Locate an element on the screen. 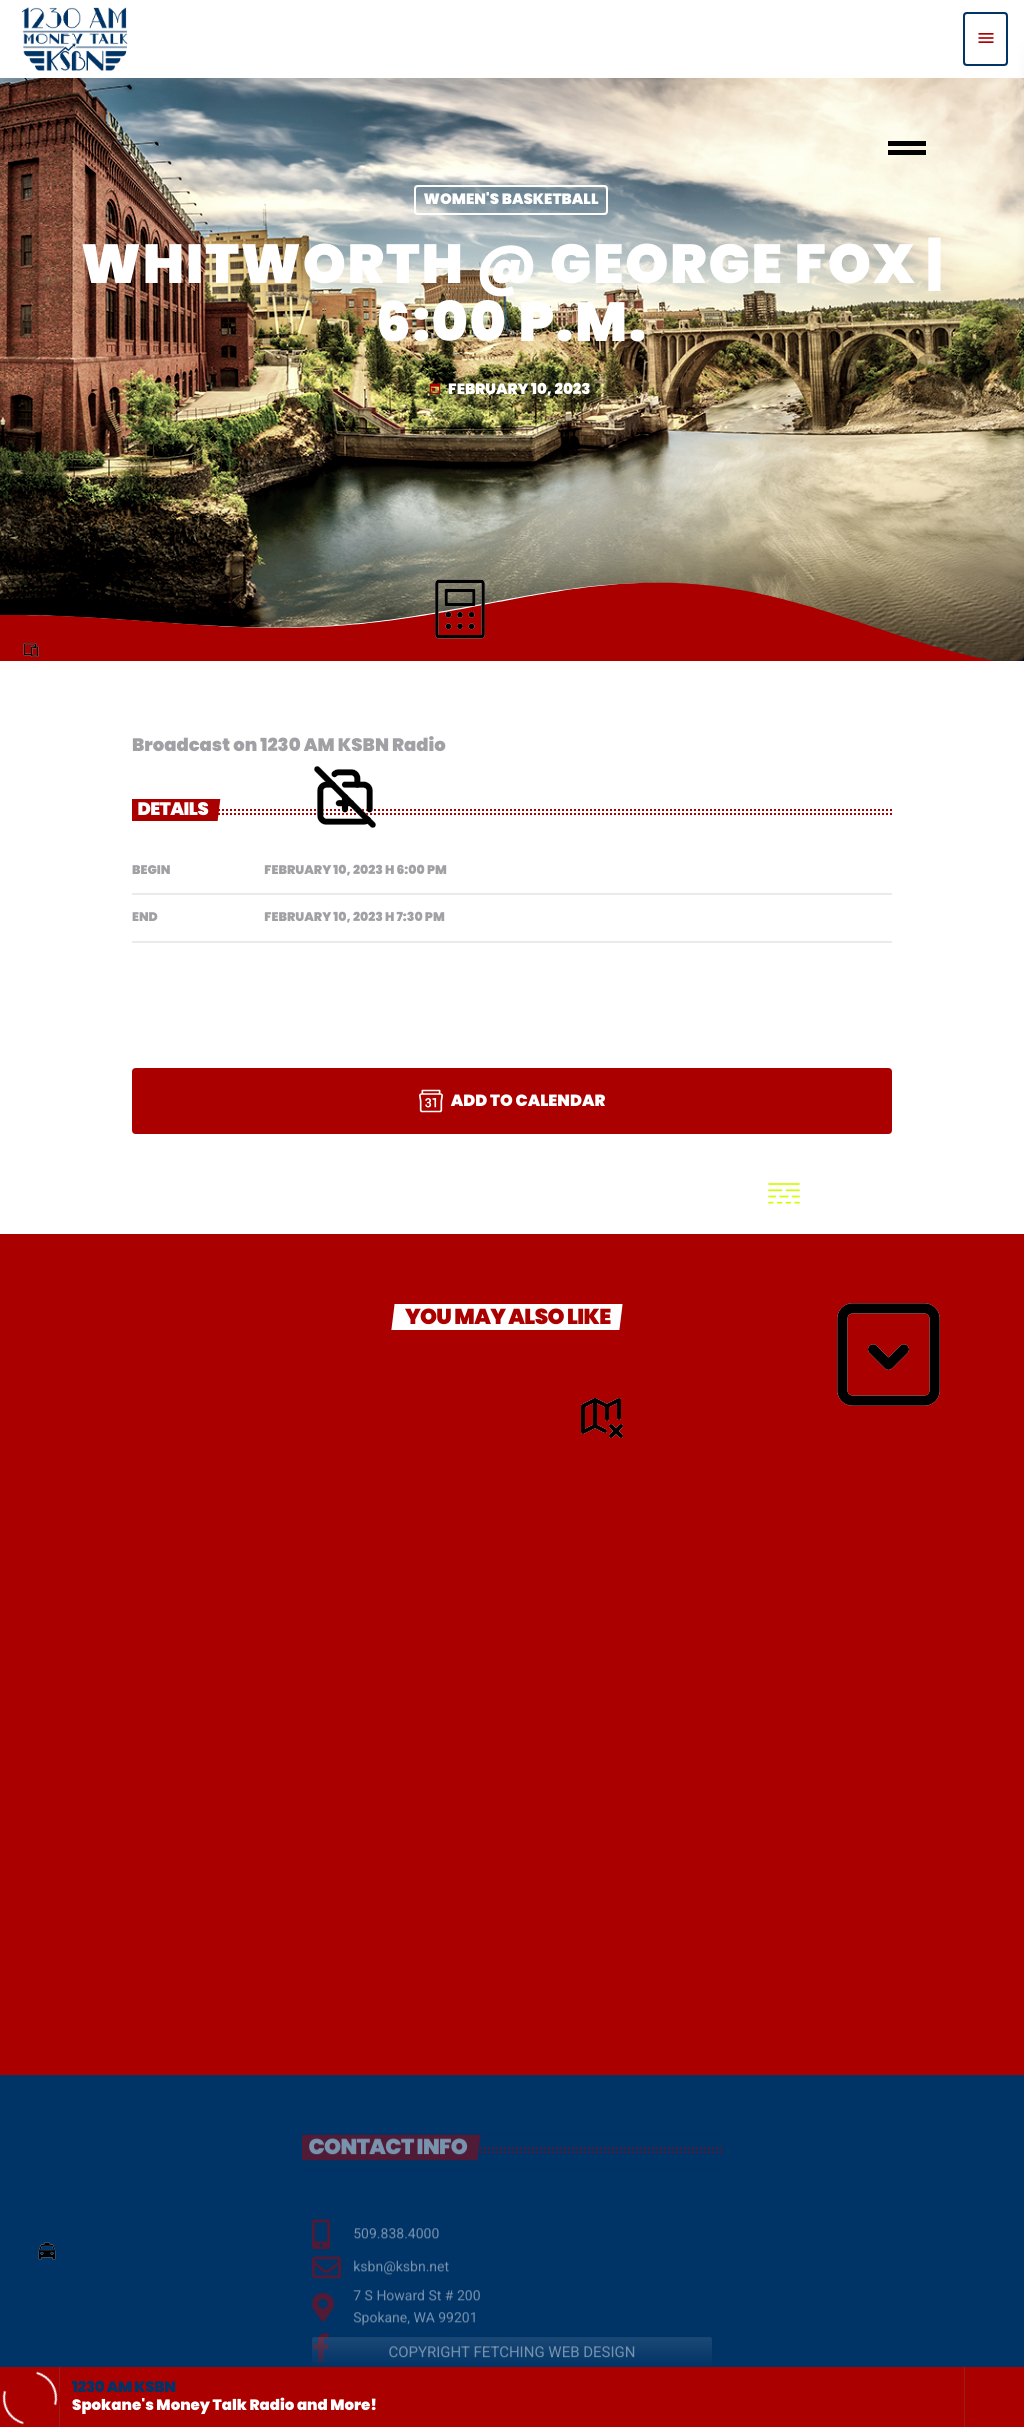 This screenshot has width=1024, height=2427. first aid or medical services unavailable is located at coordinates (345, 797).